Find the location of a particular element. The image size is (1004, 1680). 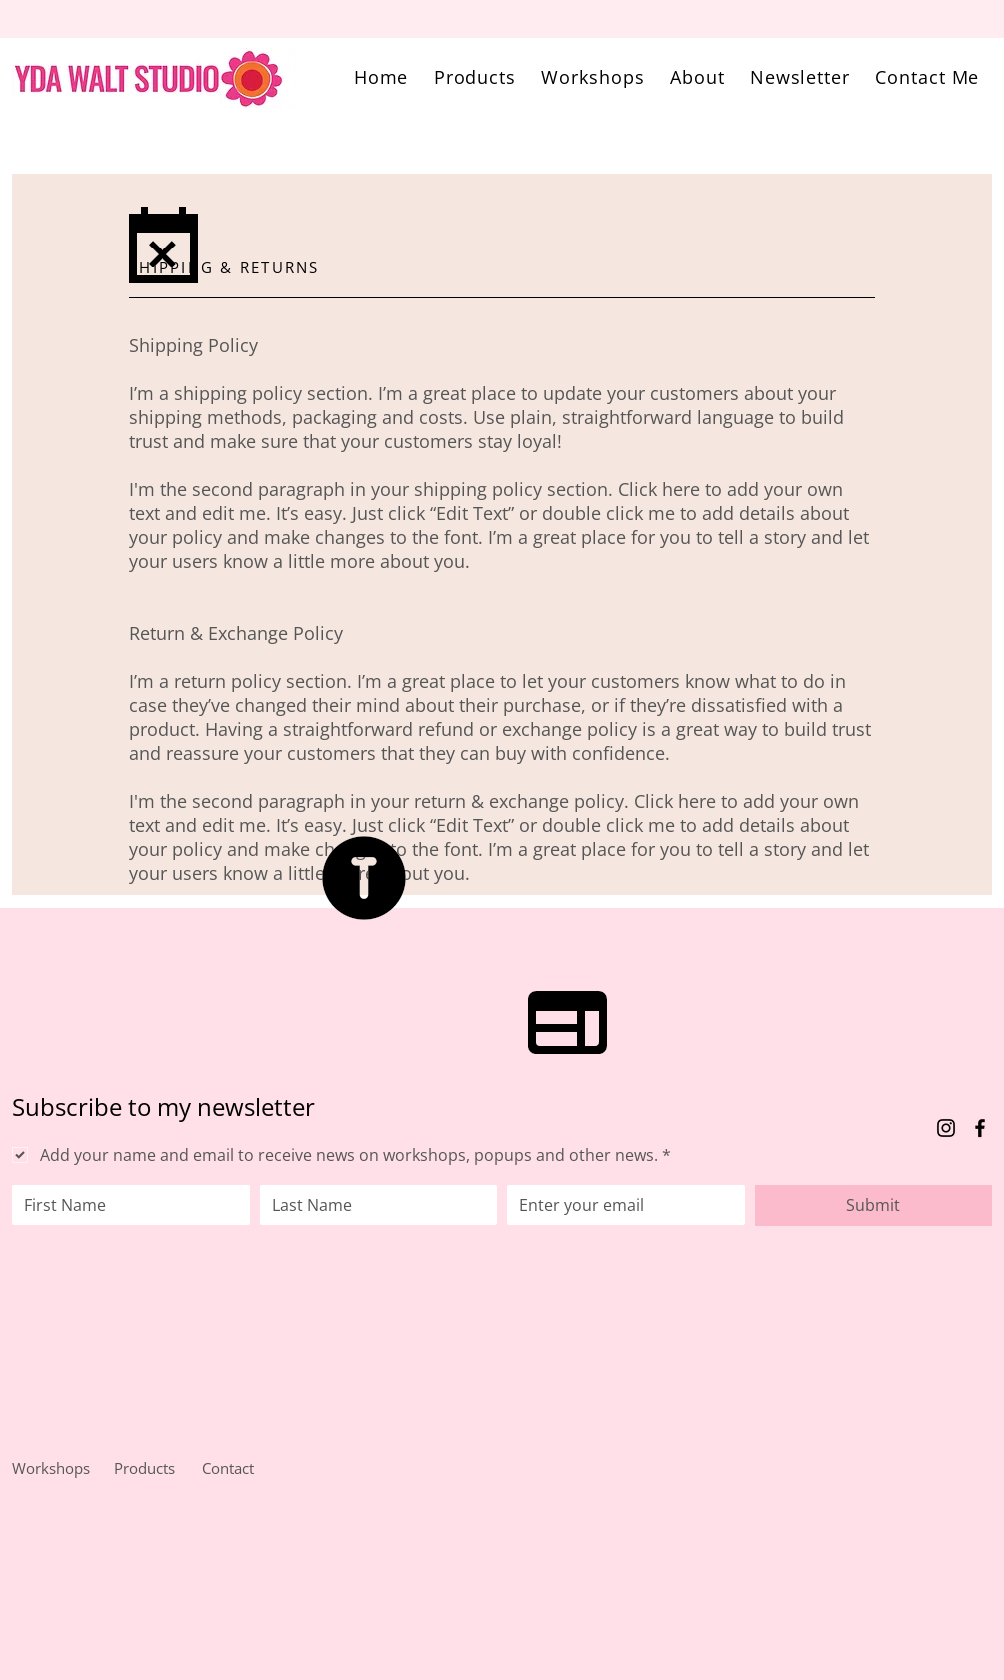

open web browser is located at coordinates (567, 1022).